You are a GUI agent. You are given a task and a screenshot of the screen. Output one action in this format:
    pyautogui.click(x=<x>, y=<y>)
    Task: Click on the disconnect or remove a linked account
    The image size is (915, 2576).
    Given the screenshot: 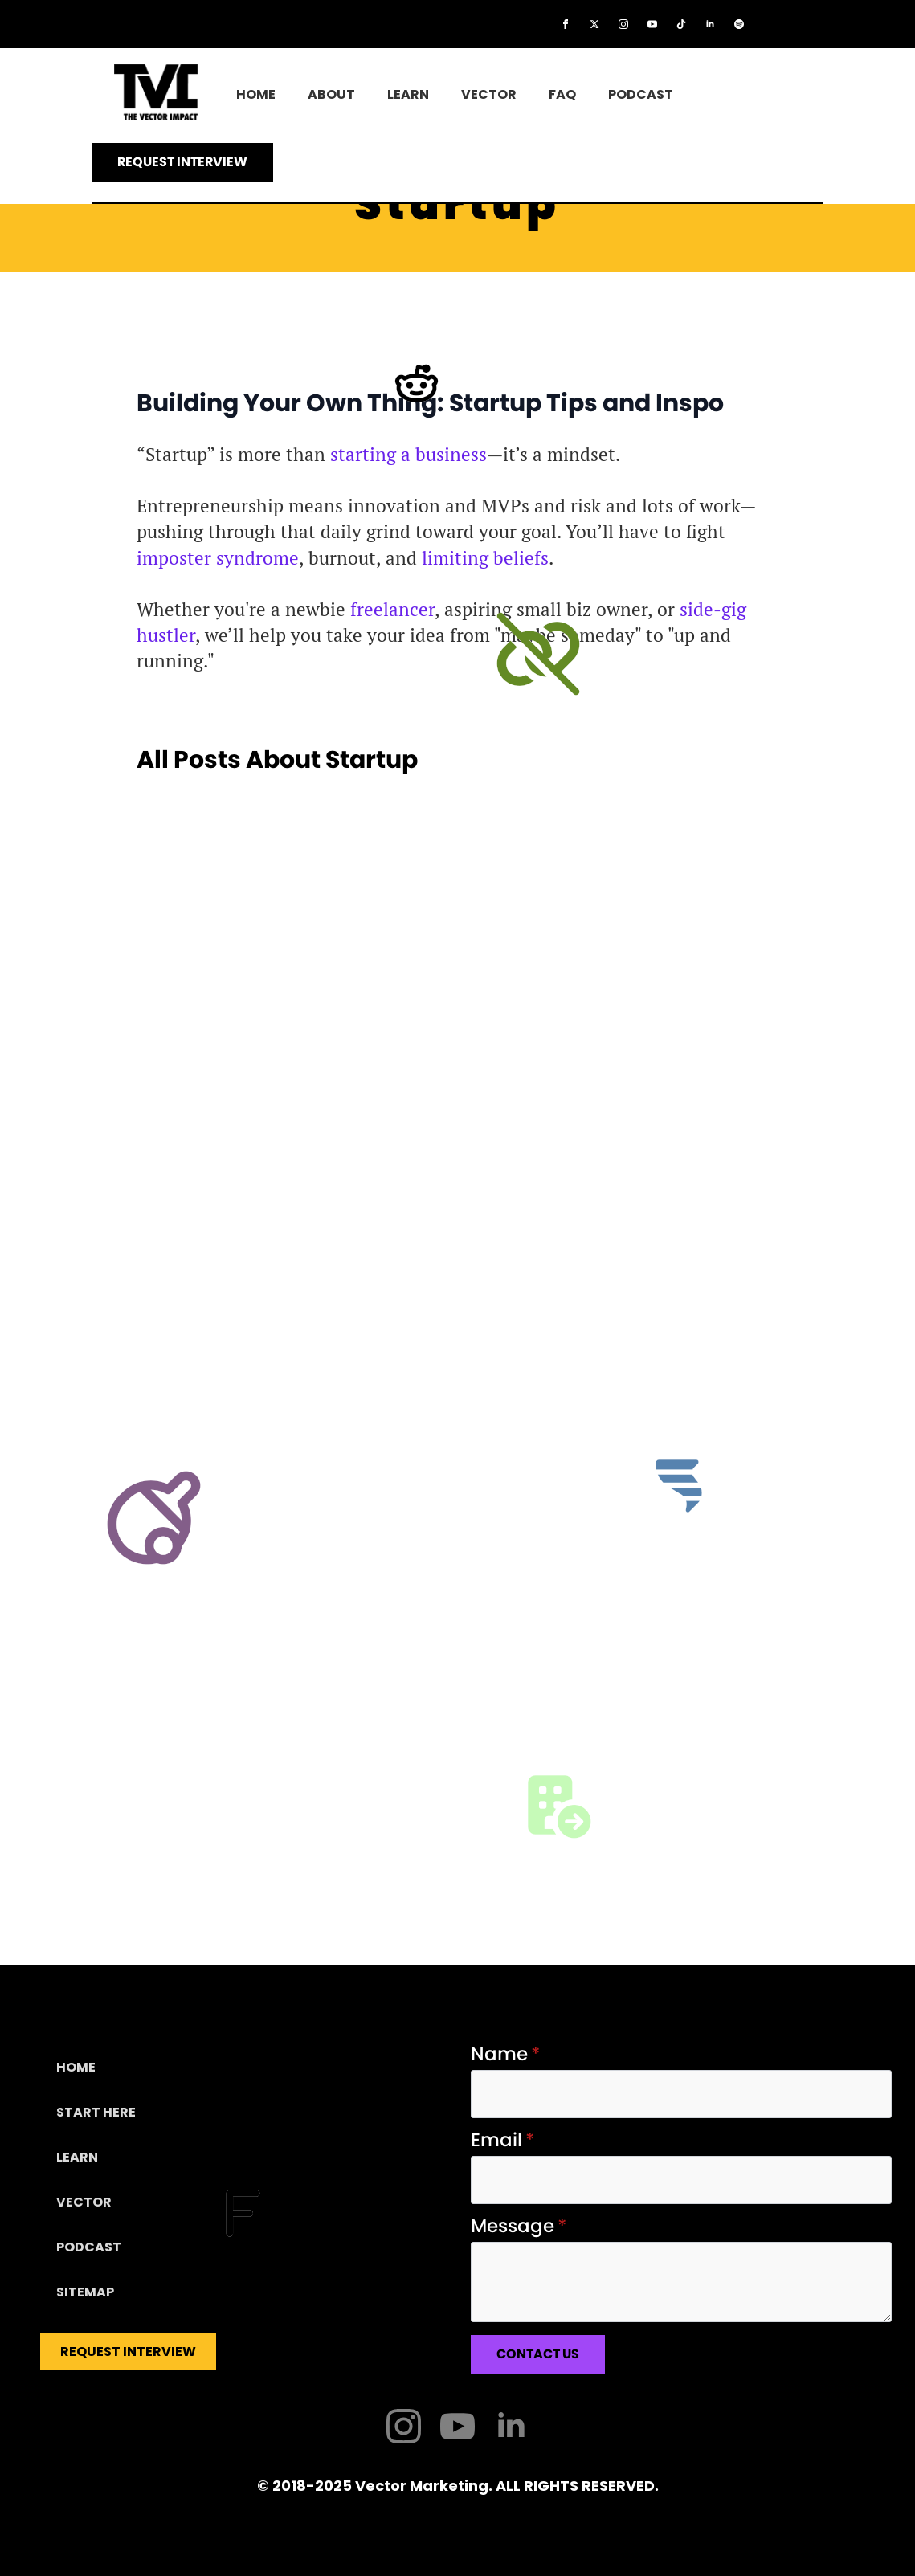 What is the action you would take?
    pyautogui.click(x=538, y=654)
    